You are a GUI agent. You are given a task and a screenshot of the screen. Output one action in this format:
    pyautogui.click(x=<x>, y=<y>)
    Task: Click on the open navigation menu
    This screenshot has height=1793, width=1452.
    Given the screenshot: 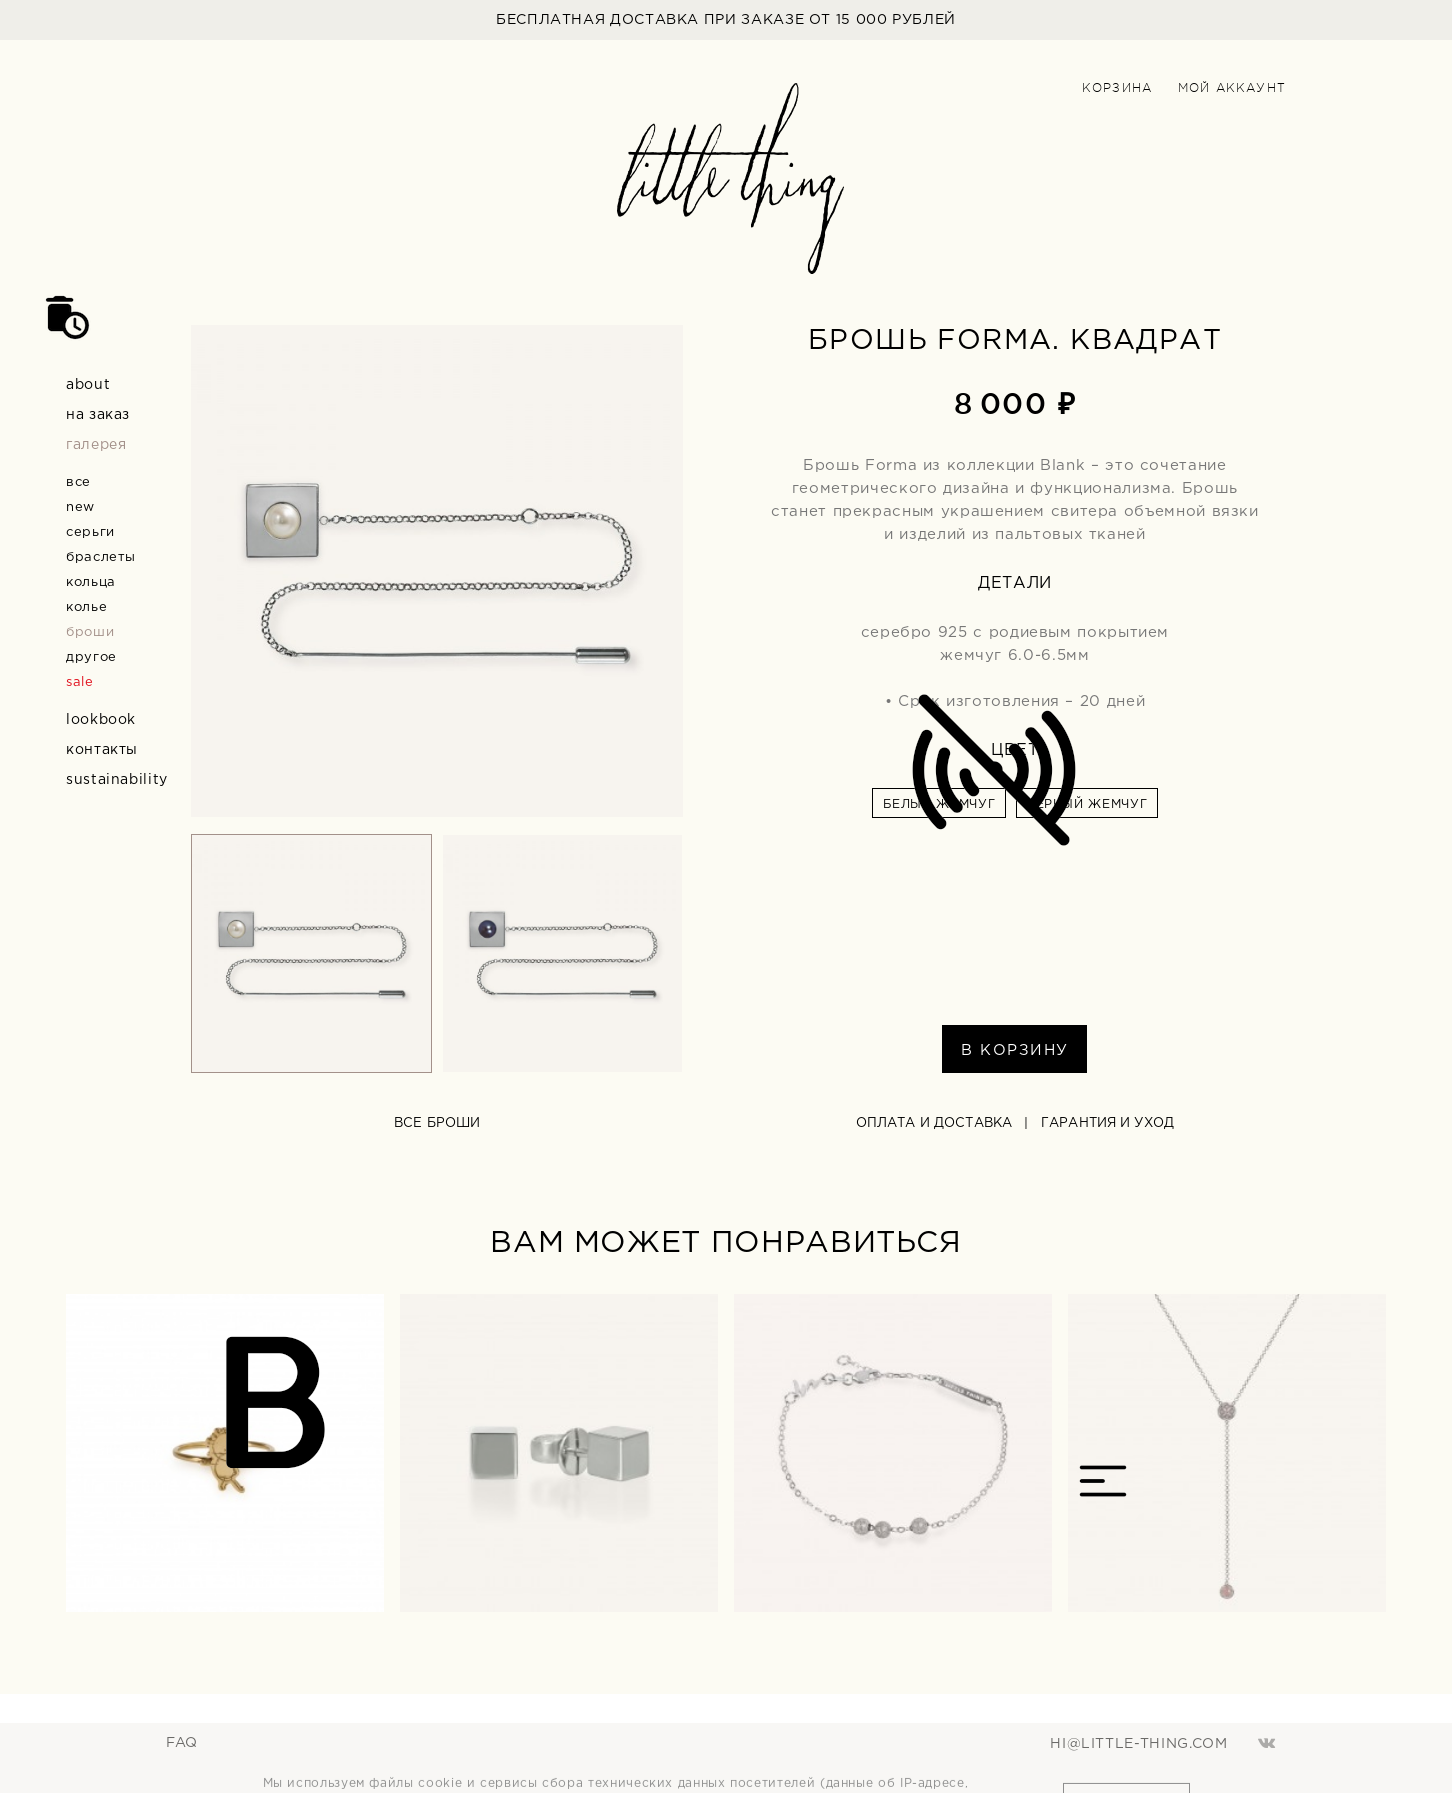 What is the action you would take?
    pyautogui.click(x=1103, y=1481)
    